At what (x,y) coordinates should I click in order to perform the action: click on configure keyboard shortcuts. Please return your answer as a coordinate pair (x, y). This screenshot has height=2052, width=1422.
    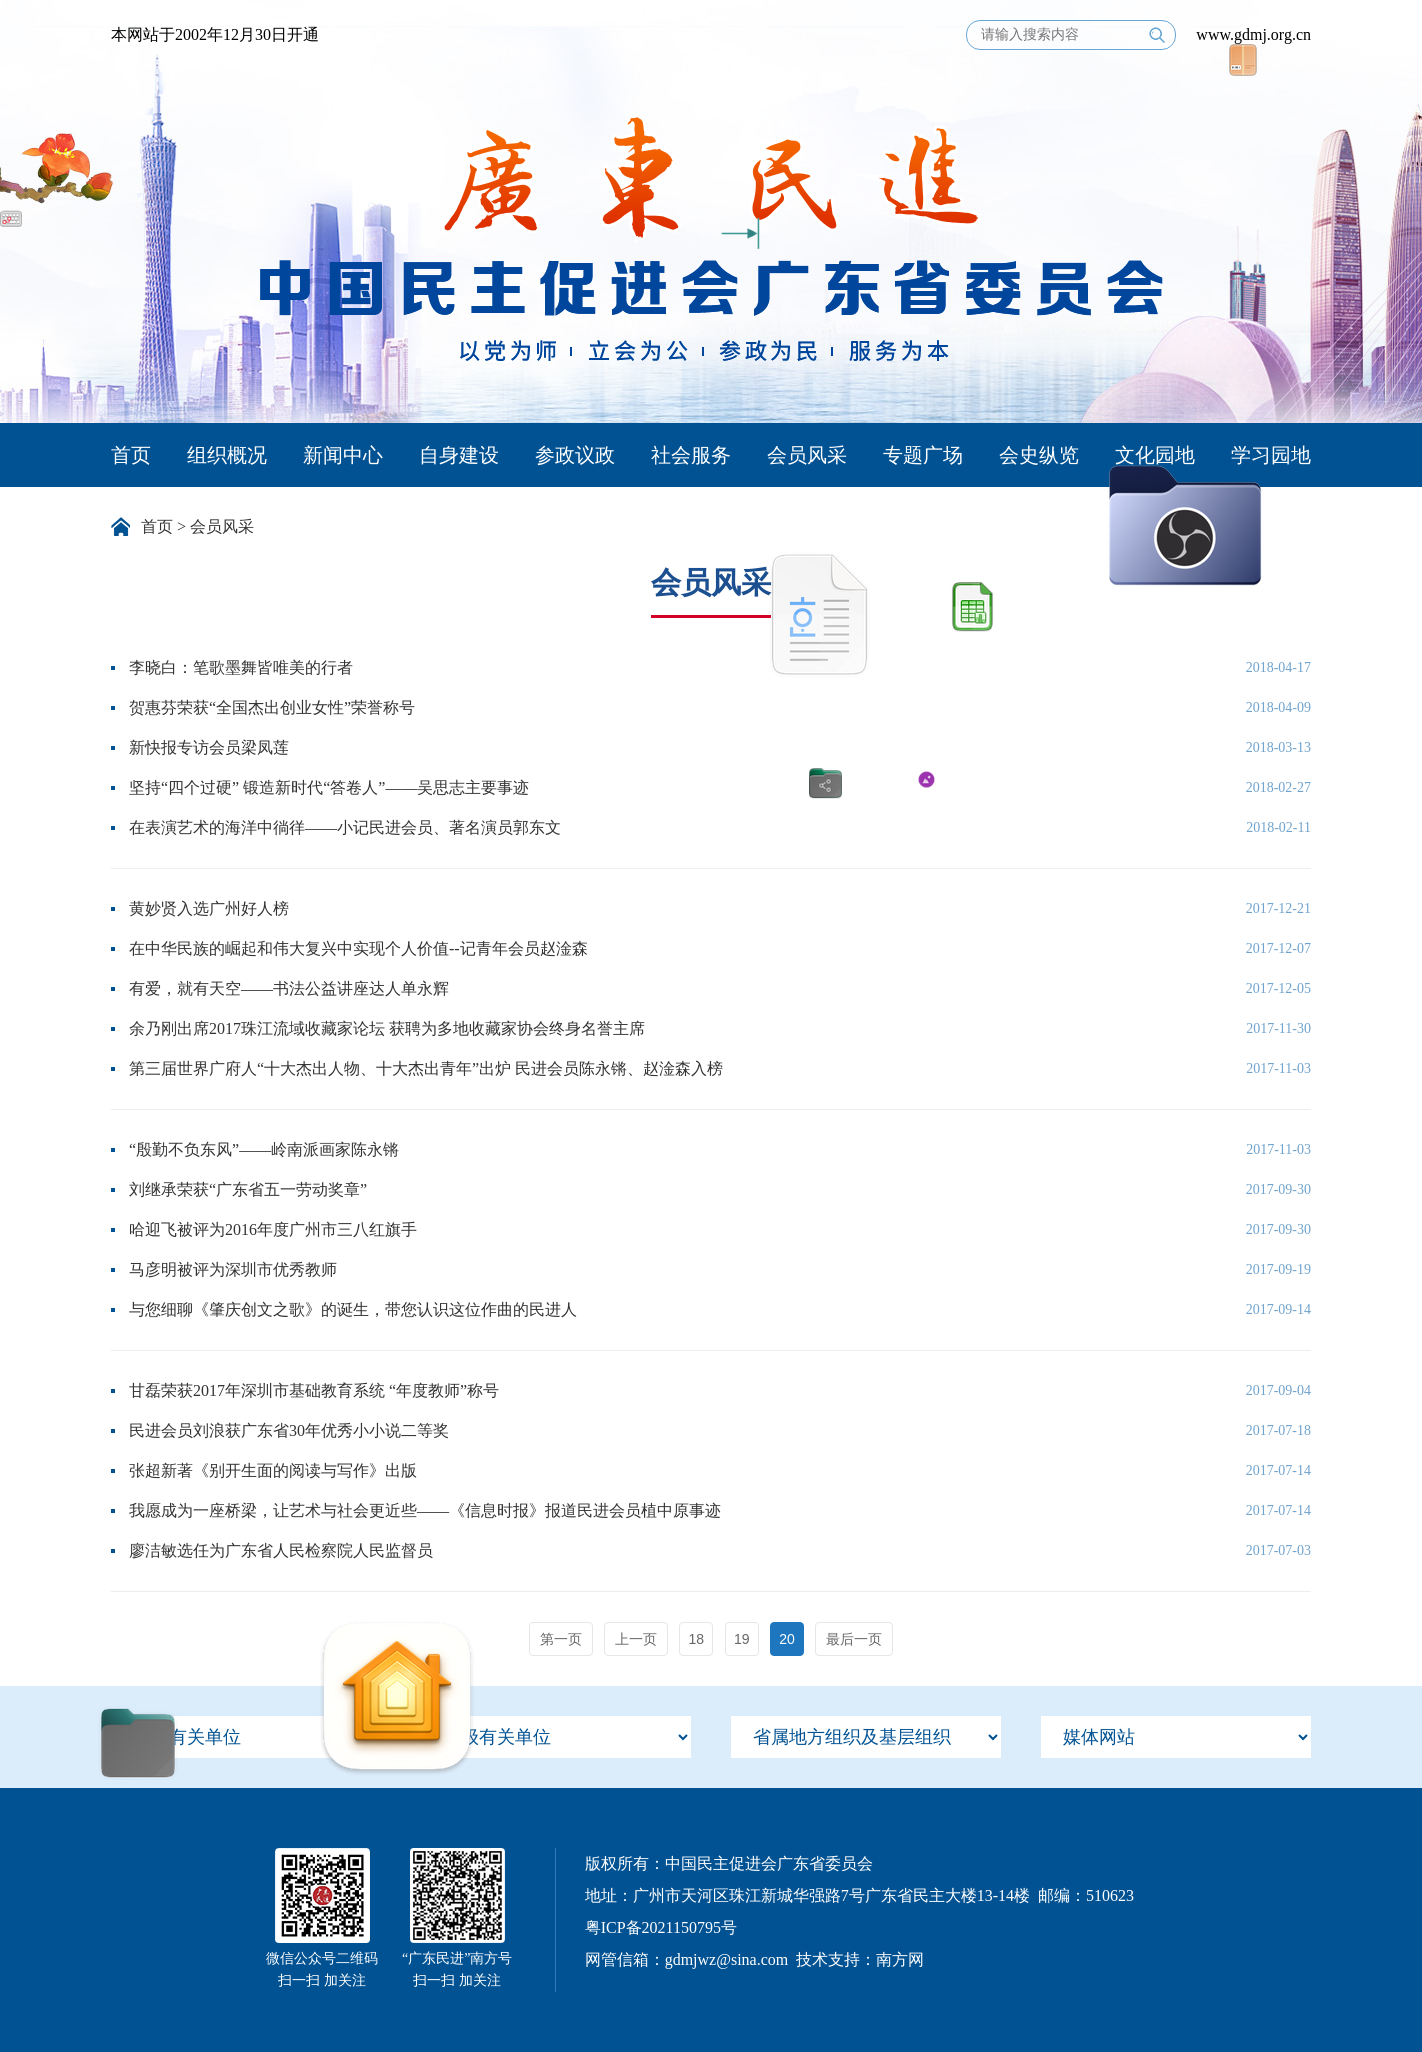
    Looking at the image, I should click on (11, 219).